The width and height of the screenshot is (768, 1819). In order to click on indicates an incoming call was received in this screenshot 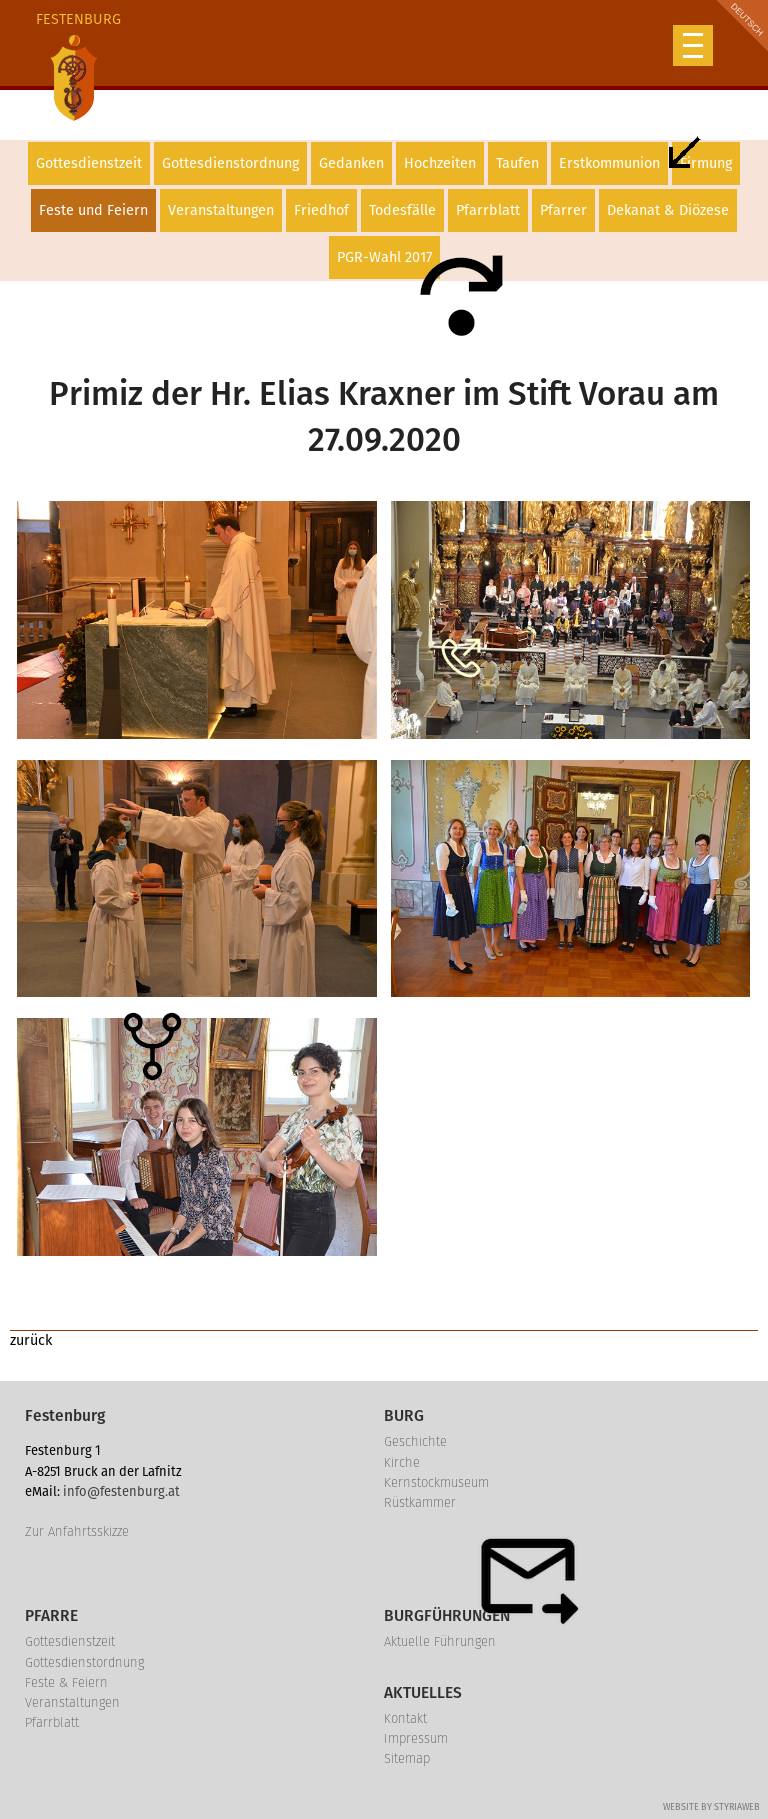, I will do `click(683, 153)`.